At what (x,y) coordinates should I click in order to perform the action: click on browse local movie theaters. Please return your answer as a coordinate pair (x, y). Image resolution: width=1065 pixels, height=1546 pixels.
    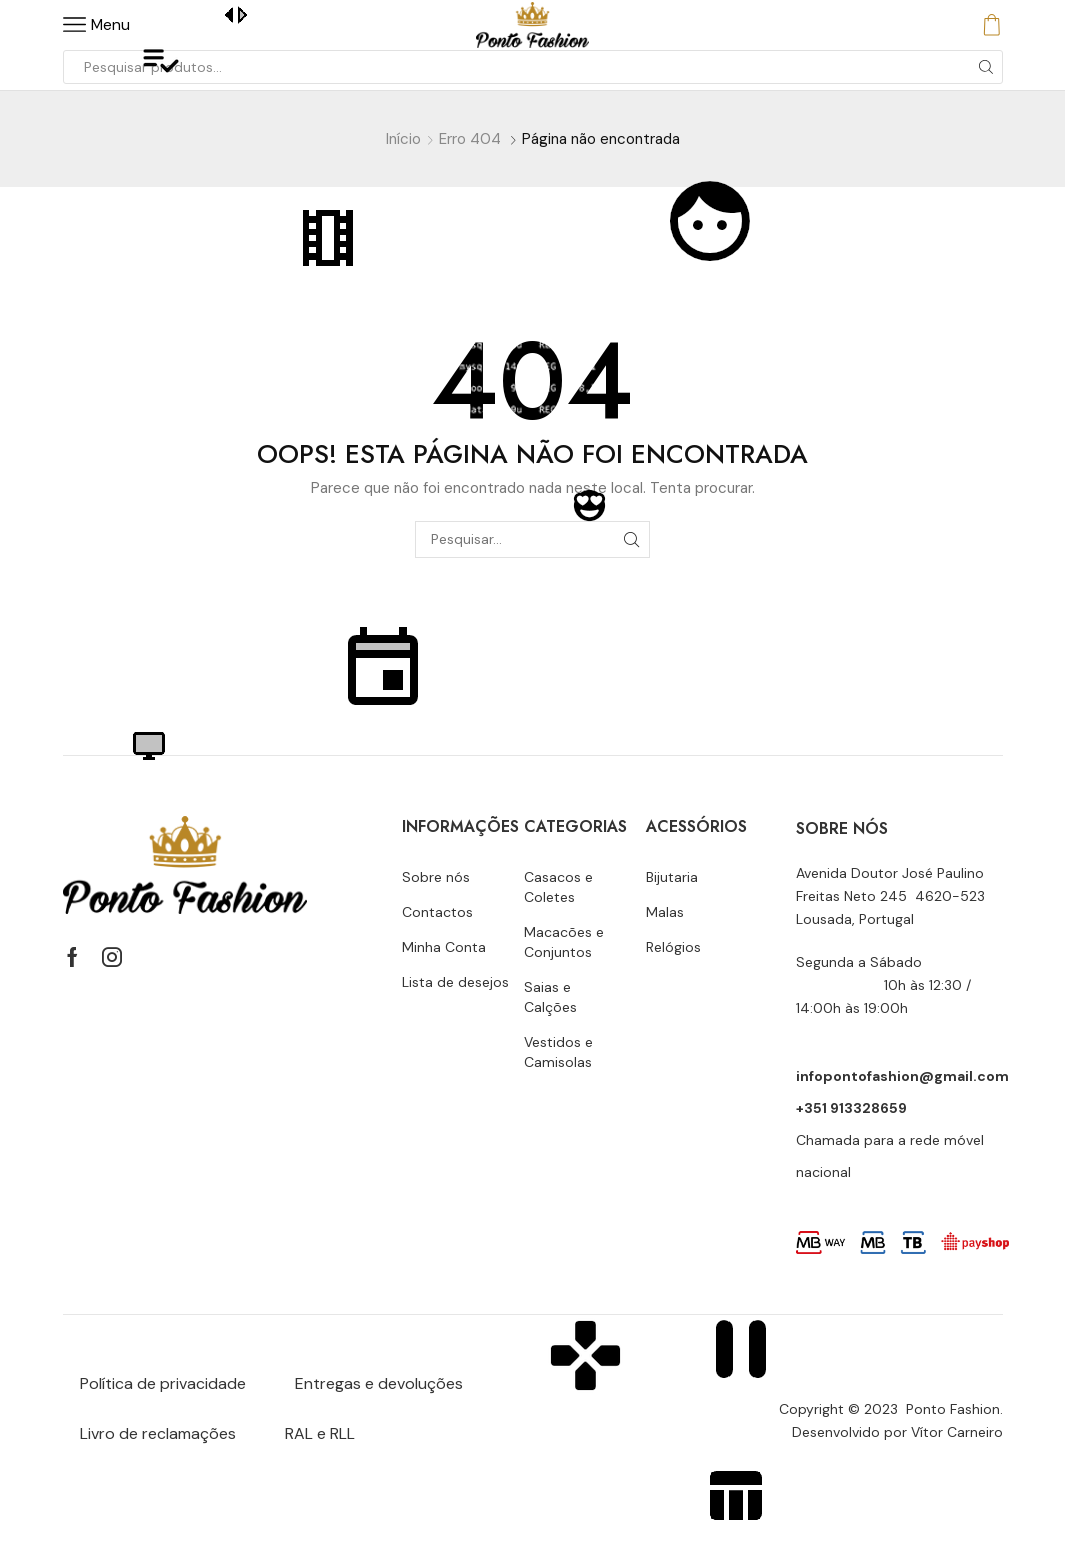
    Looking at the image, I should click on (328, 238).